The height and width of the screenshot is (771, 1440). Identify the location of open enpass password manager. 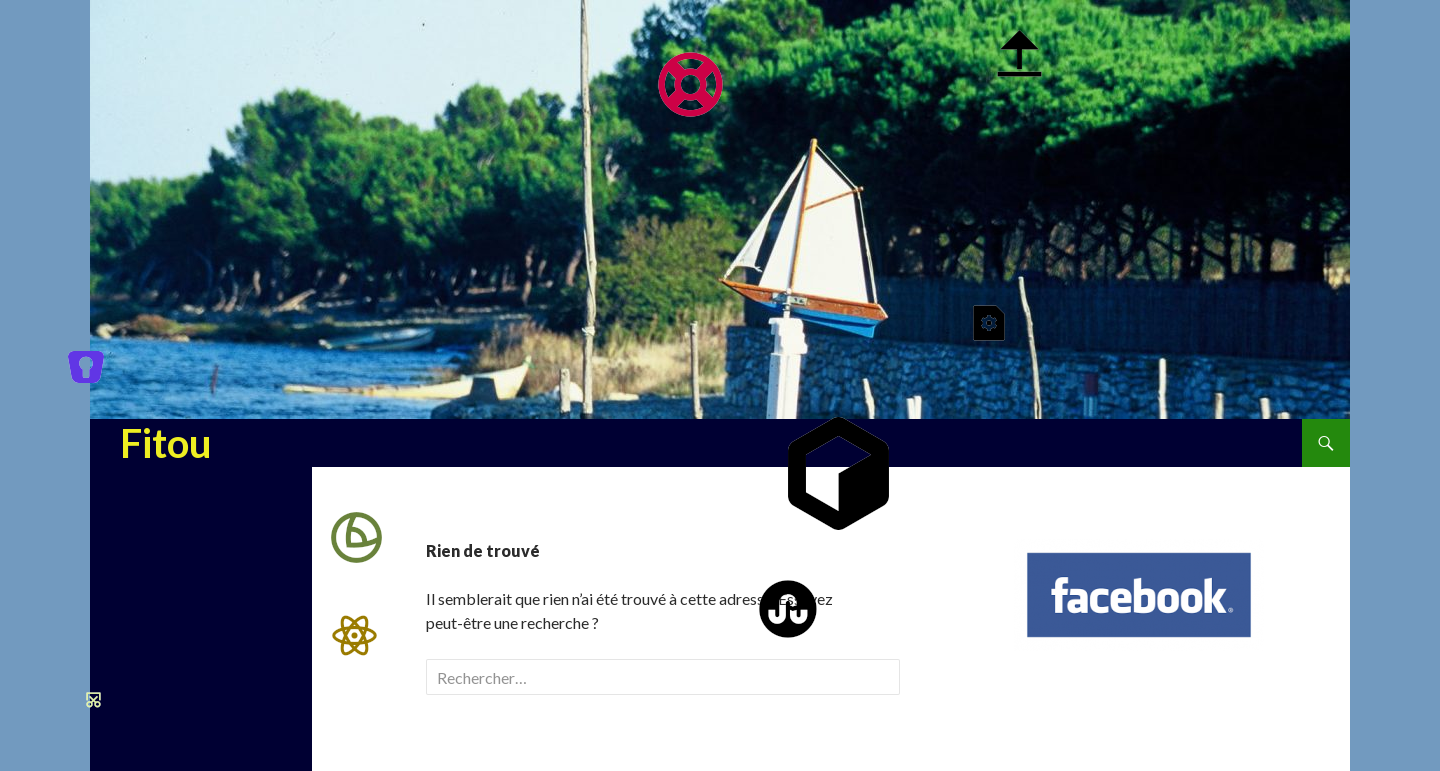
(86, 367).